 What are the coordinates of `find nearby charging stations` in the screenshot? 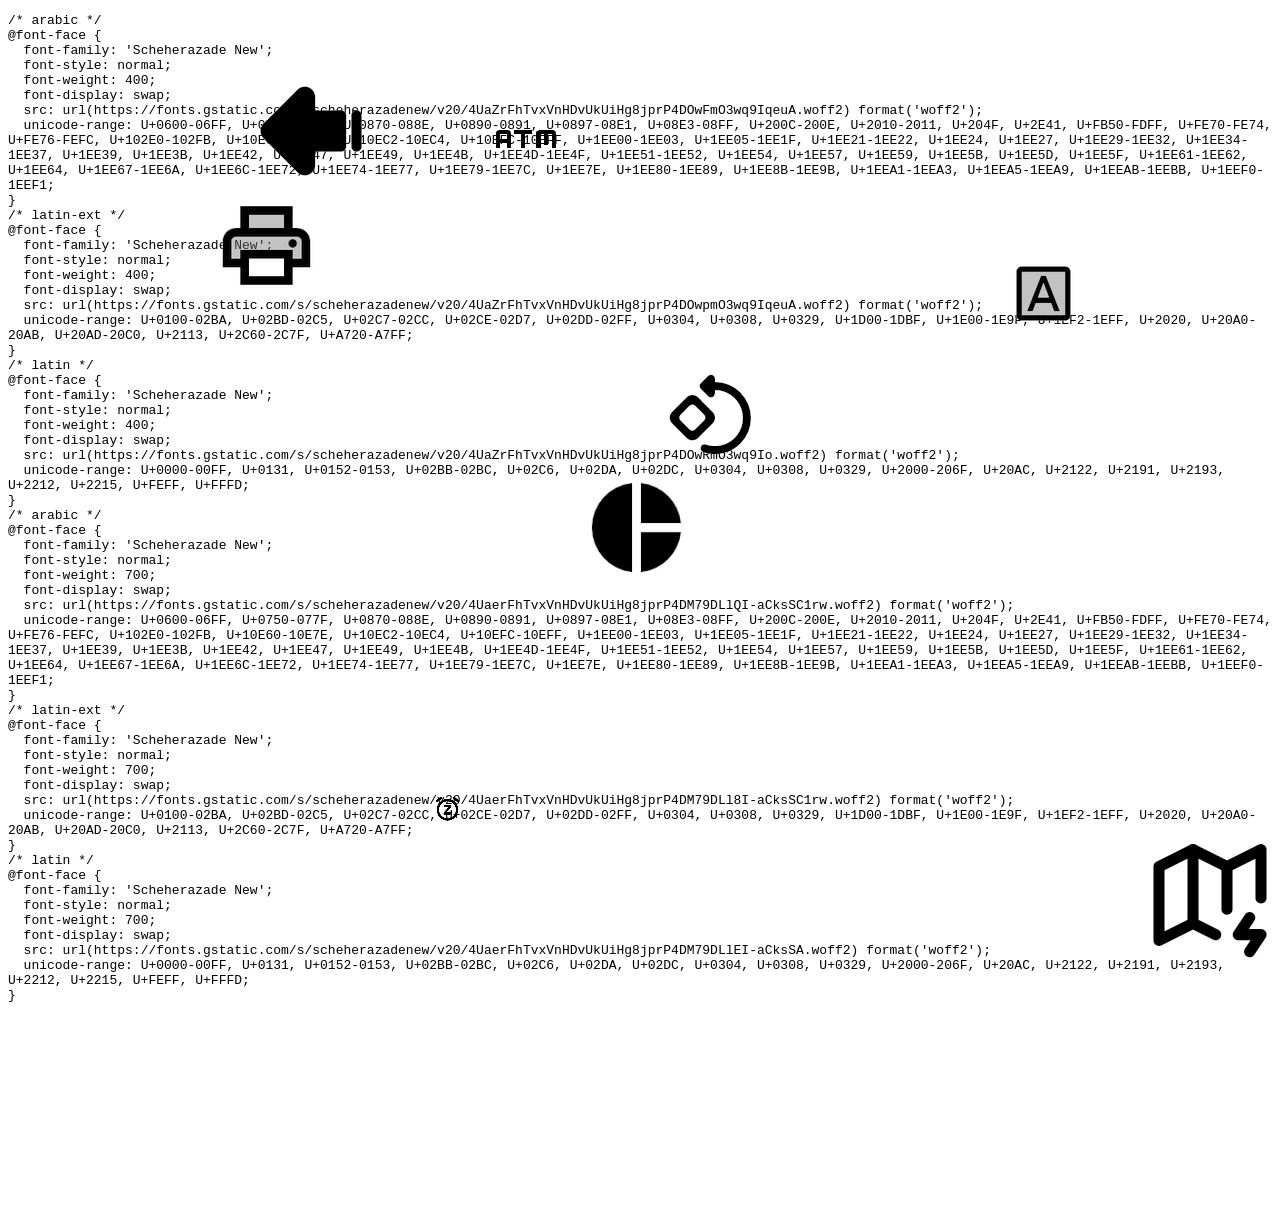 It's located at (1210, 895).